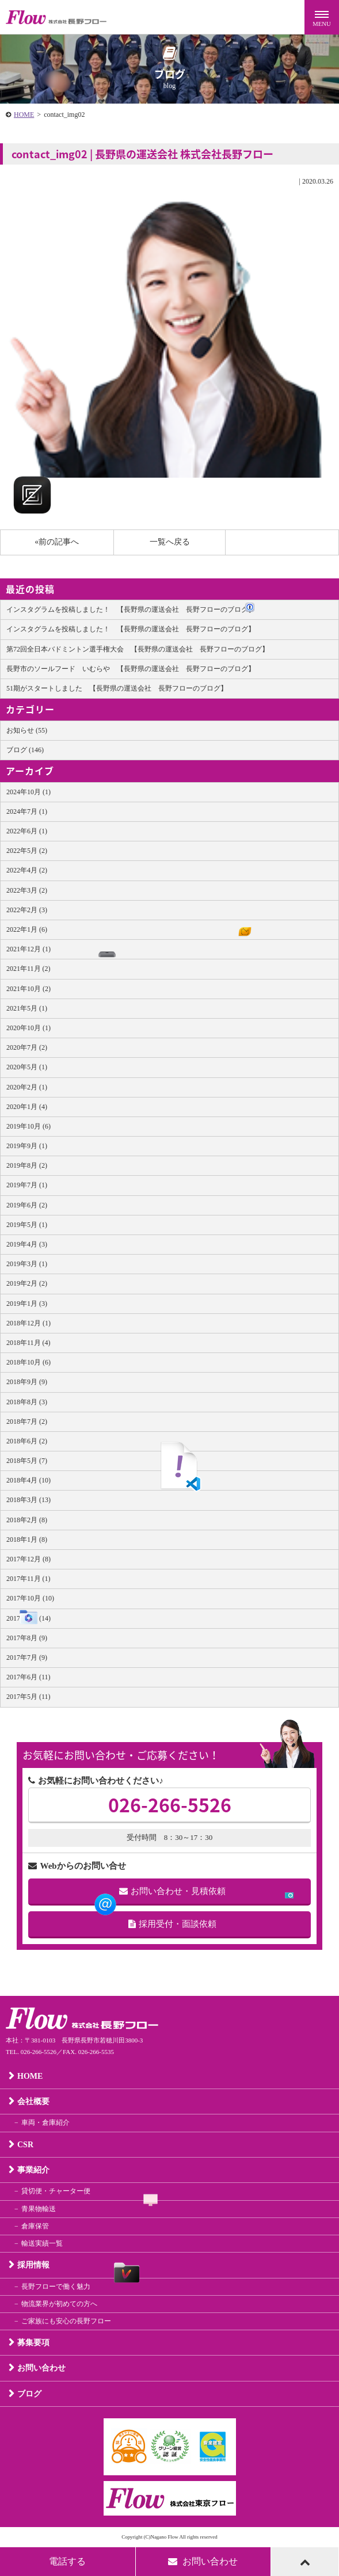  What do you see at coordinates (250, 607) in the screenshot?
I see `open 1Password to access saved passwords` at bounding box center [250, 607].